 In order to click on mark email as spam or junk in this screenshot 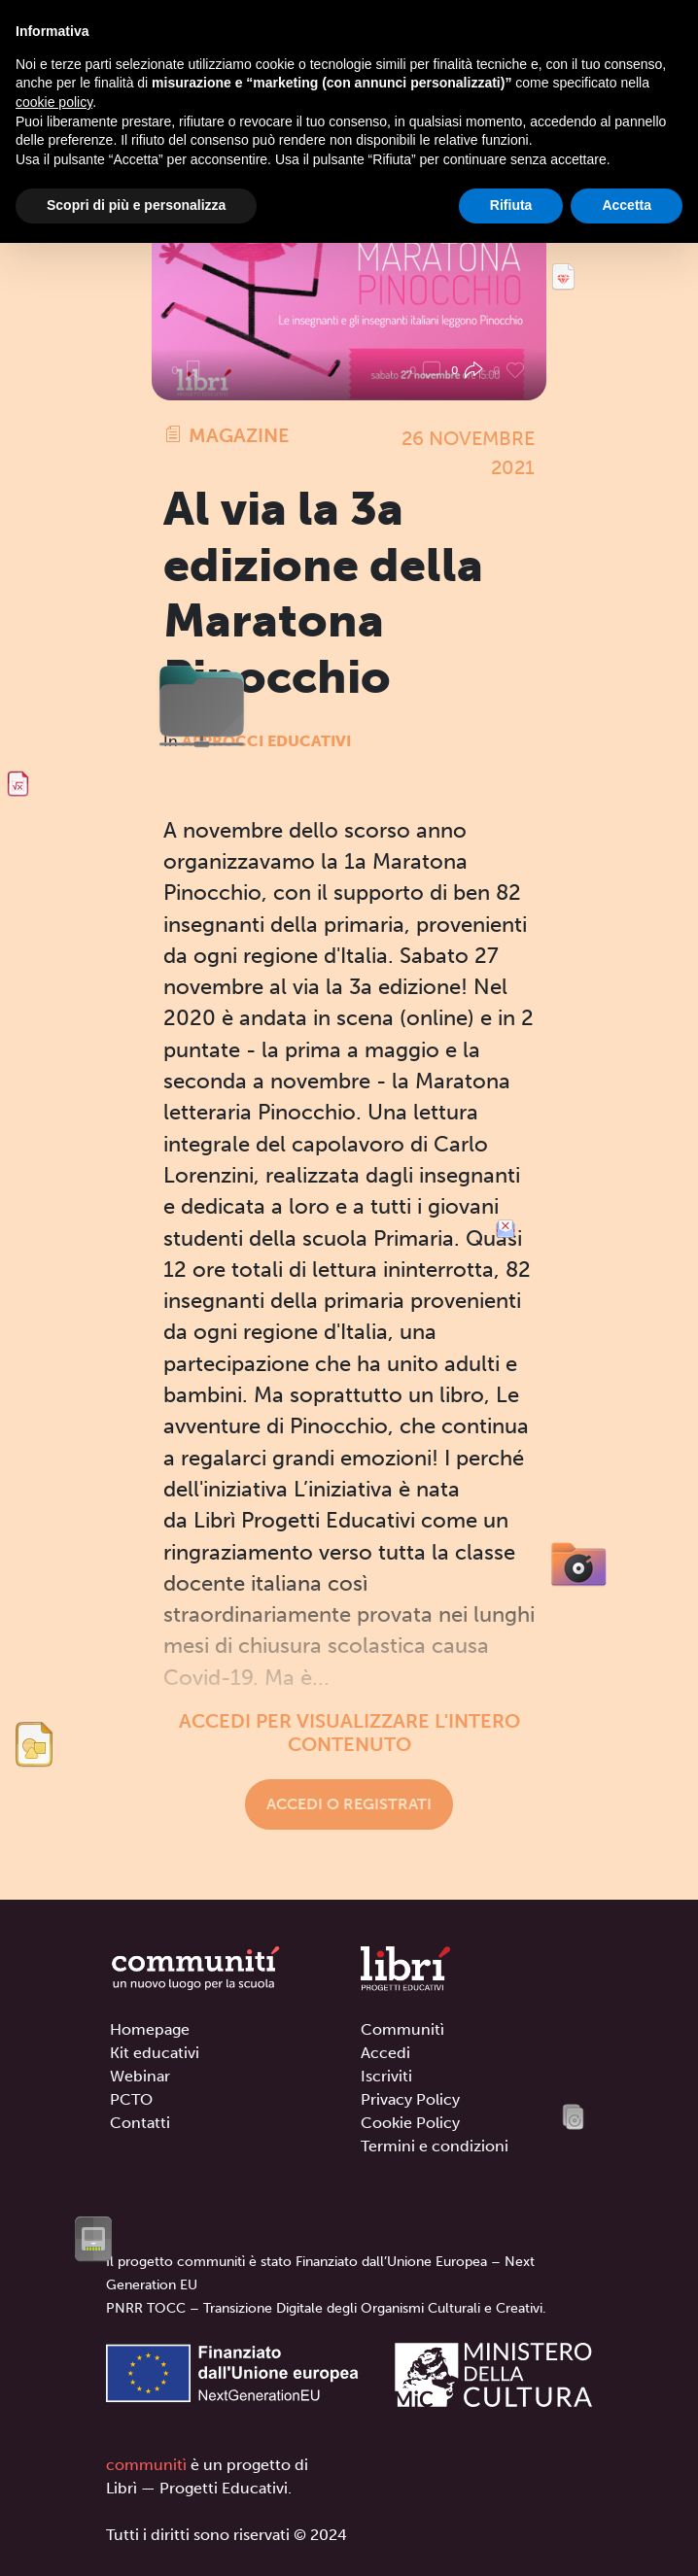, I will do `click(506, 1229)`.